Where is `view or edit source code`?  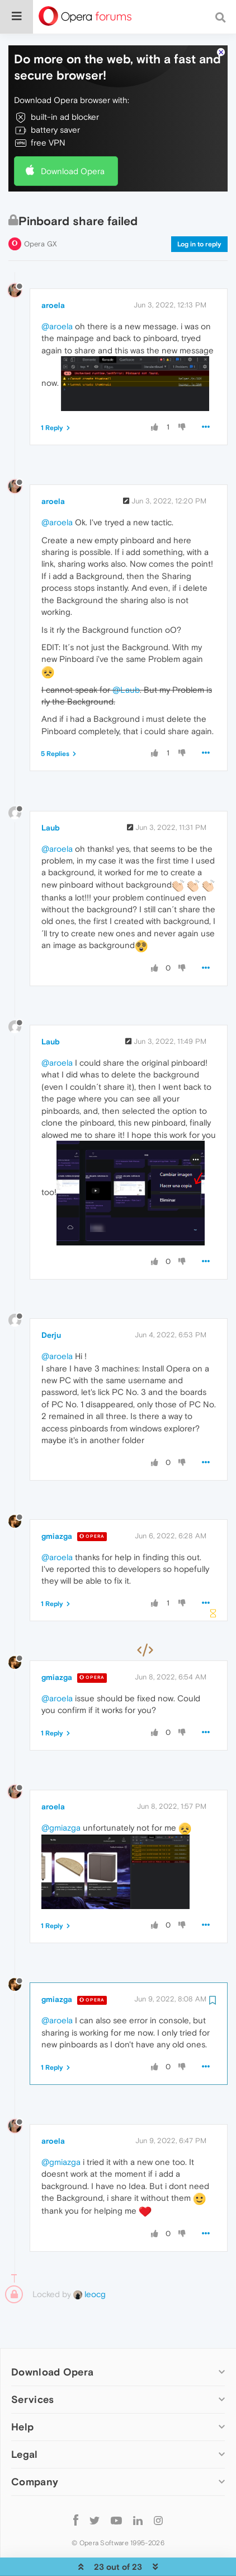 view or edit source code is located at coordinates (145, 1650).